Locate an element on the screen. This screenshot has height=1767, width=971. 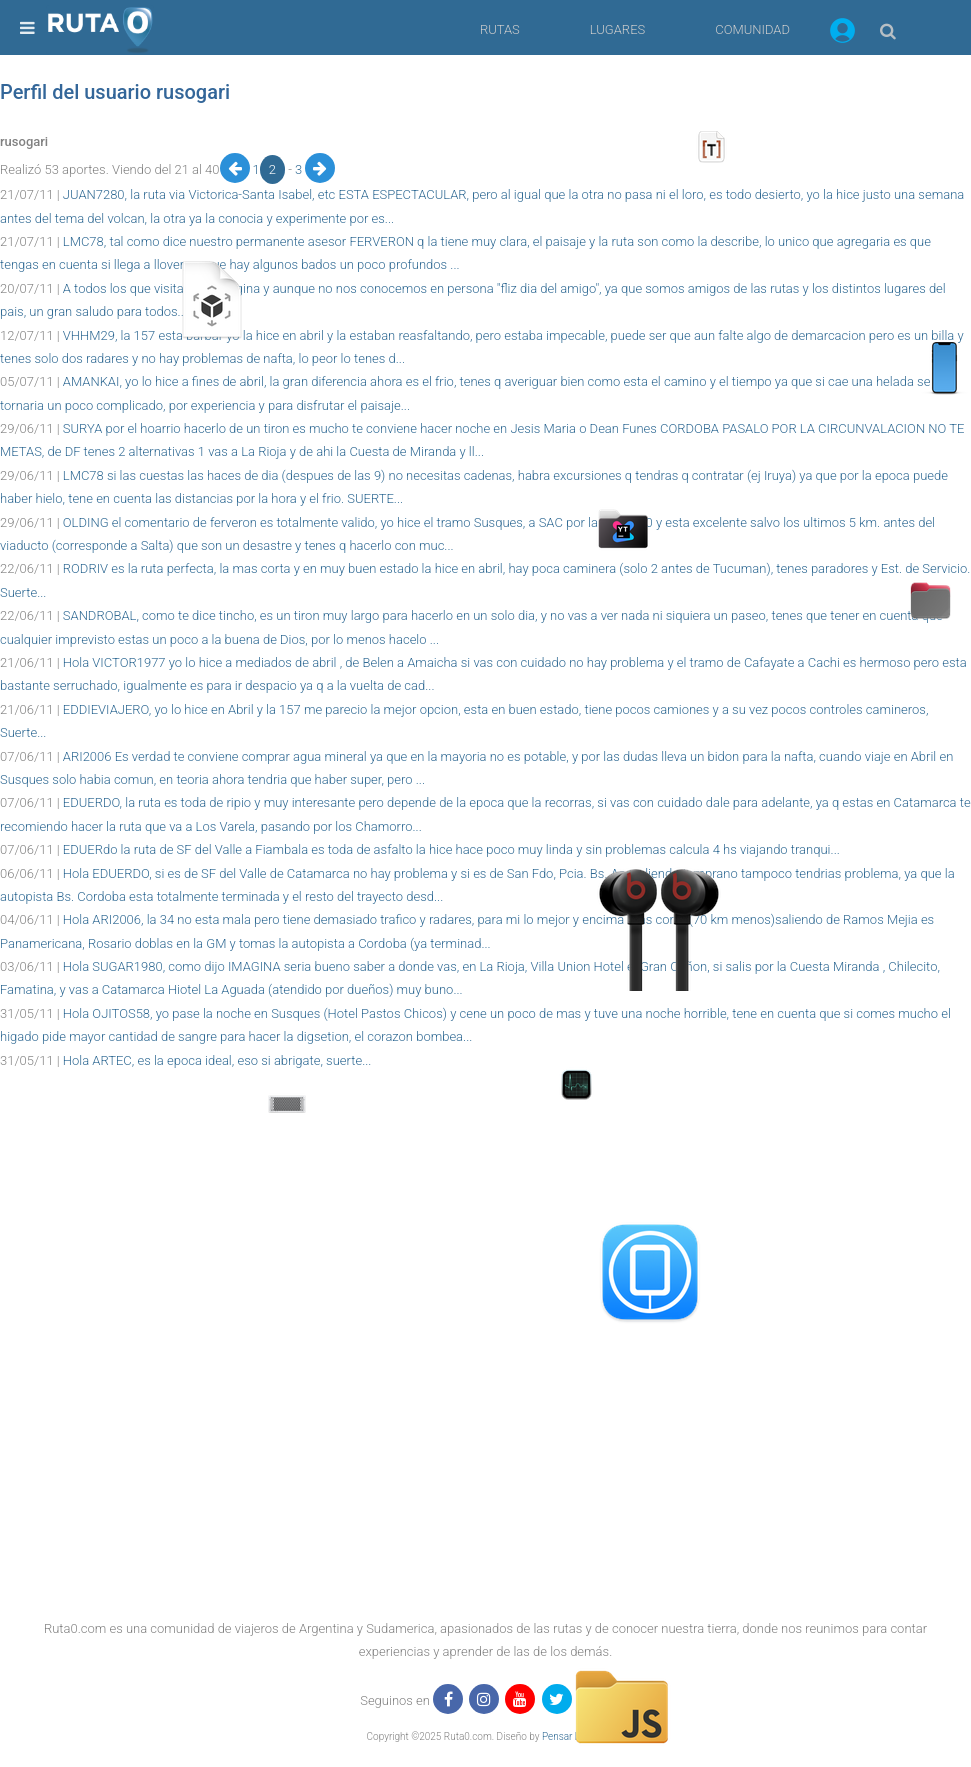
open YouTrack project folder is located at coordinates (623, 530).